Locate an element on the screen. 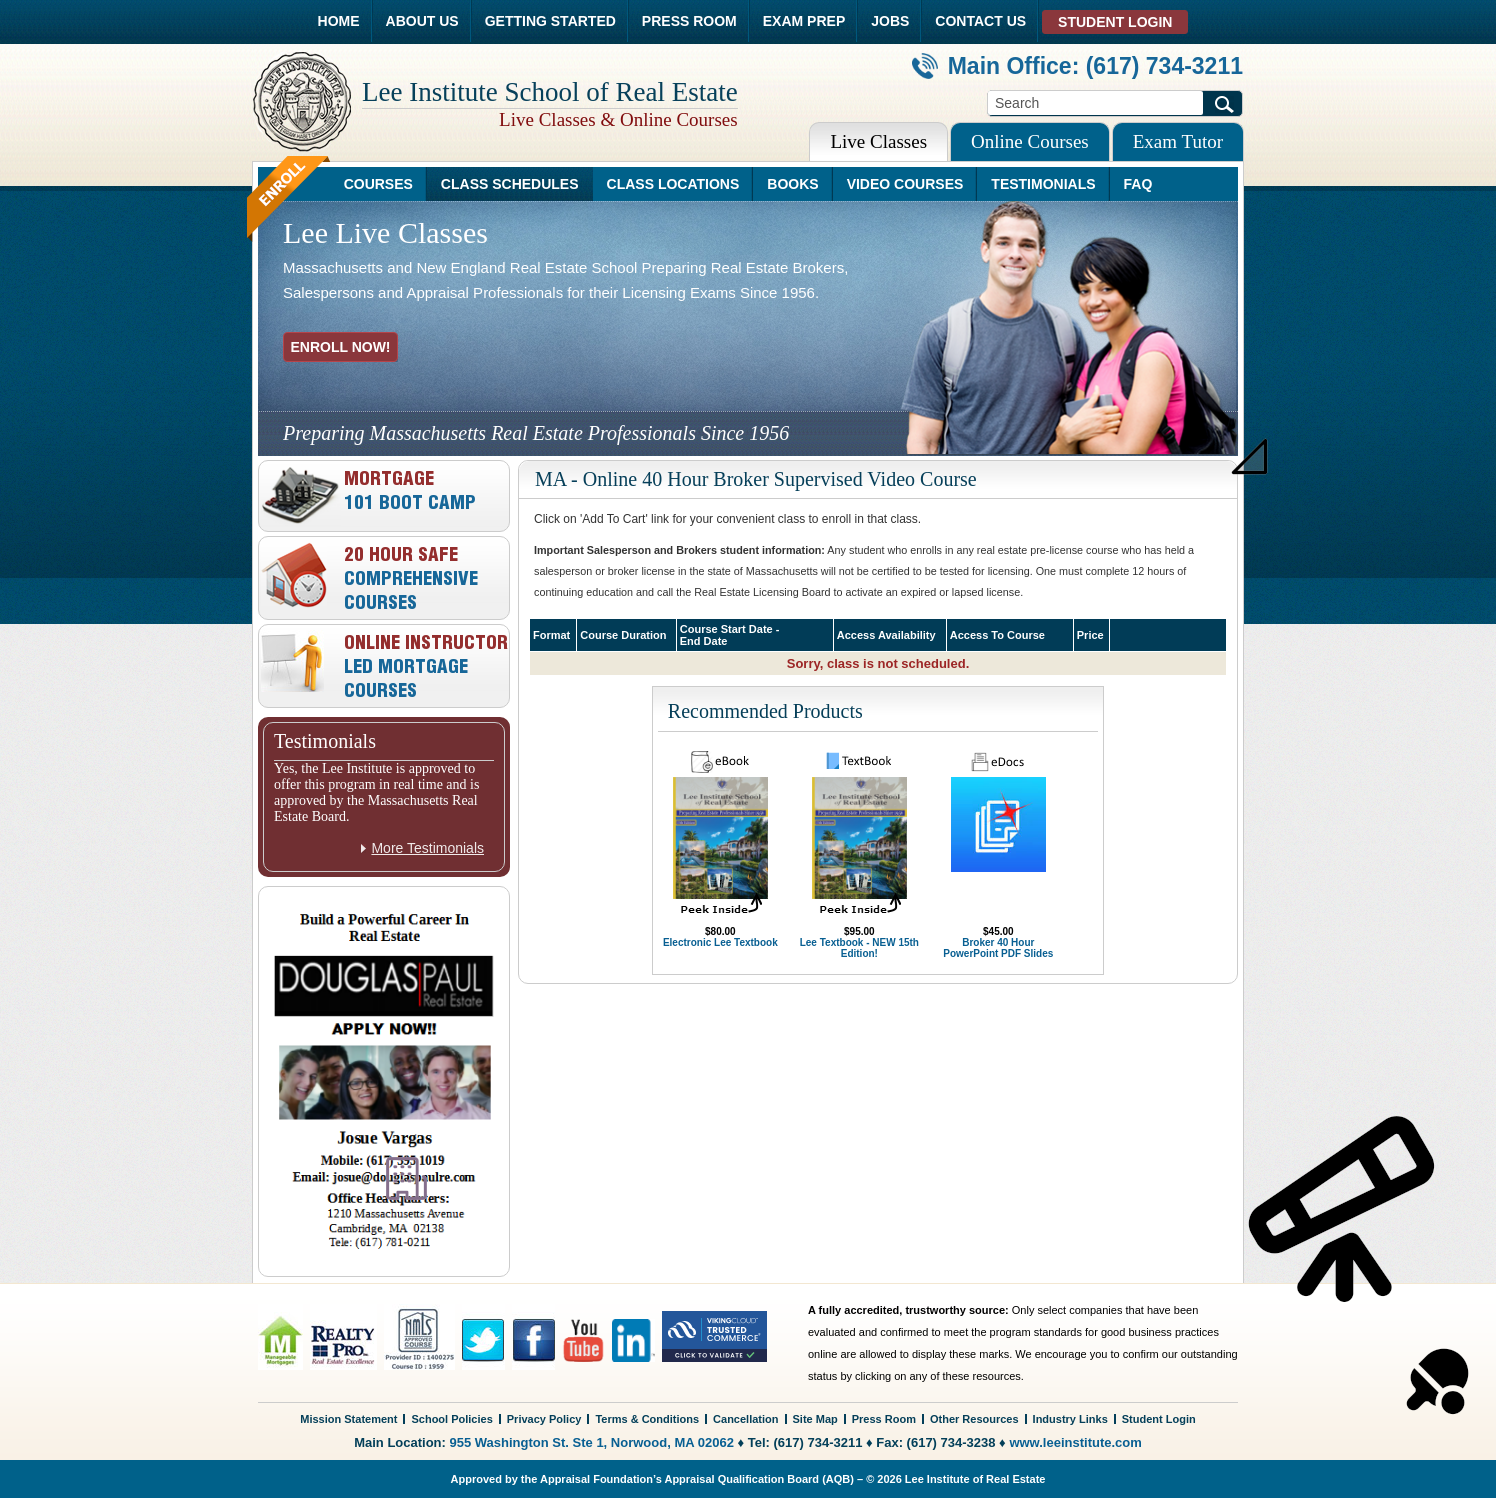  view organization or team settings is located at coordinates (406, 1179).